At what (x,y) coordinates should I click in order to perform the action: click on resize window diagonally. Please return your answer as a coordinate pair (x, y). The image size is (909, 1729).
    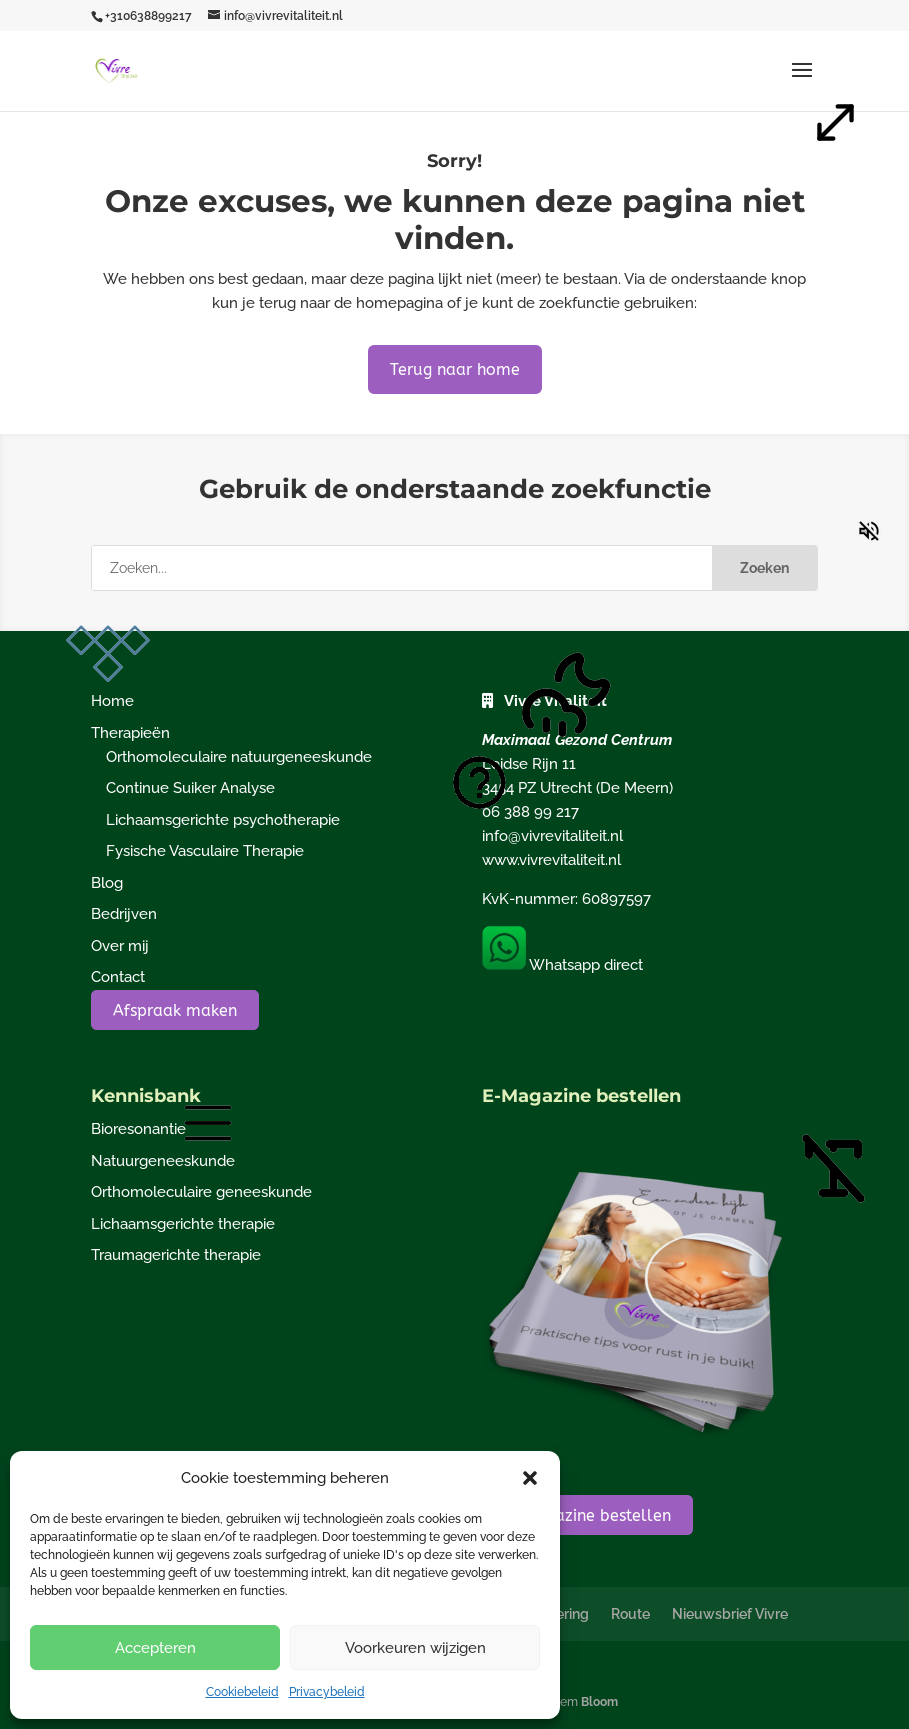
    Looking at the image, I should click on (835, 122).